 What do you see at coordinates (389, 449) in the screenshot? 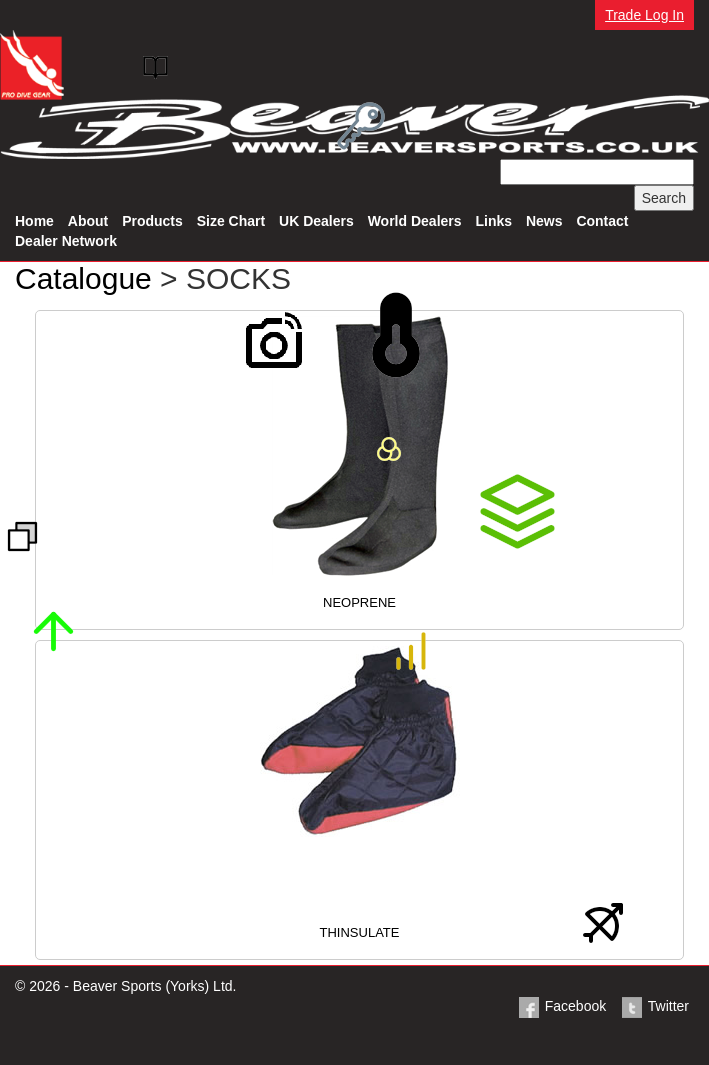
I see `adjust color filter settings` at bounding box center [389, 449].